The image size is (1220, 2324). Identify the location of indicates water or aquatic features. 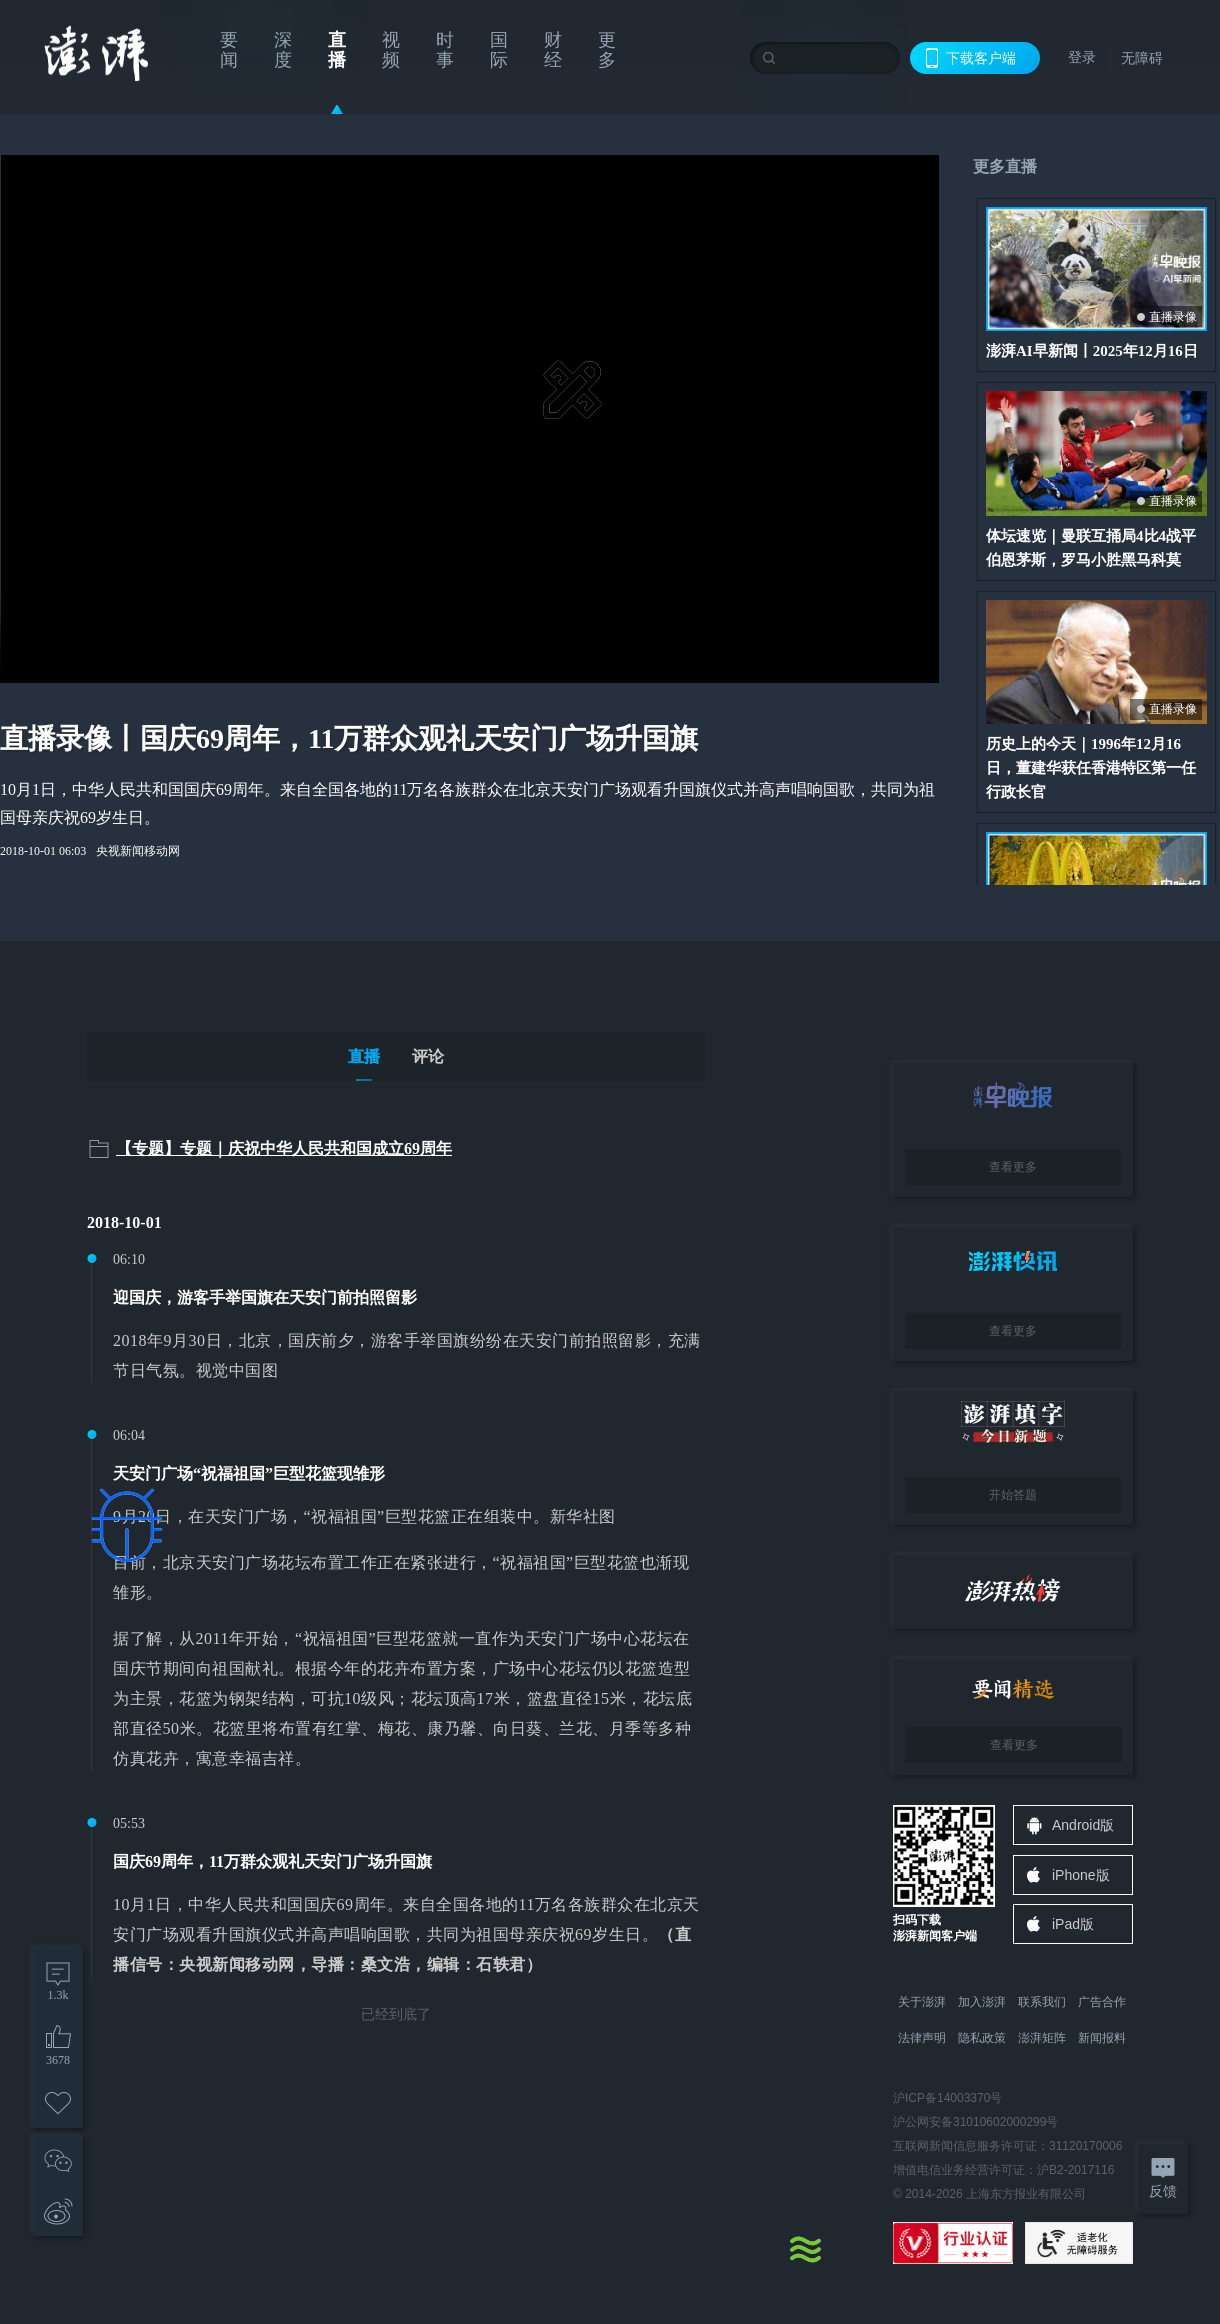
(805, 2249).